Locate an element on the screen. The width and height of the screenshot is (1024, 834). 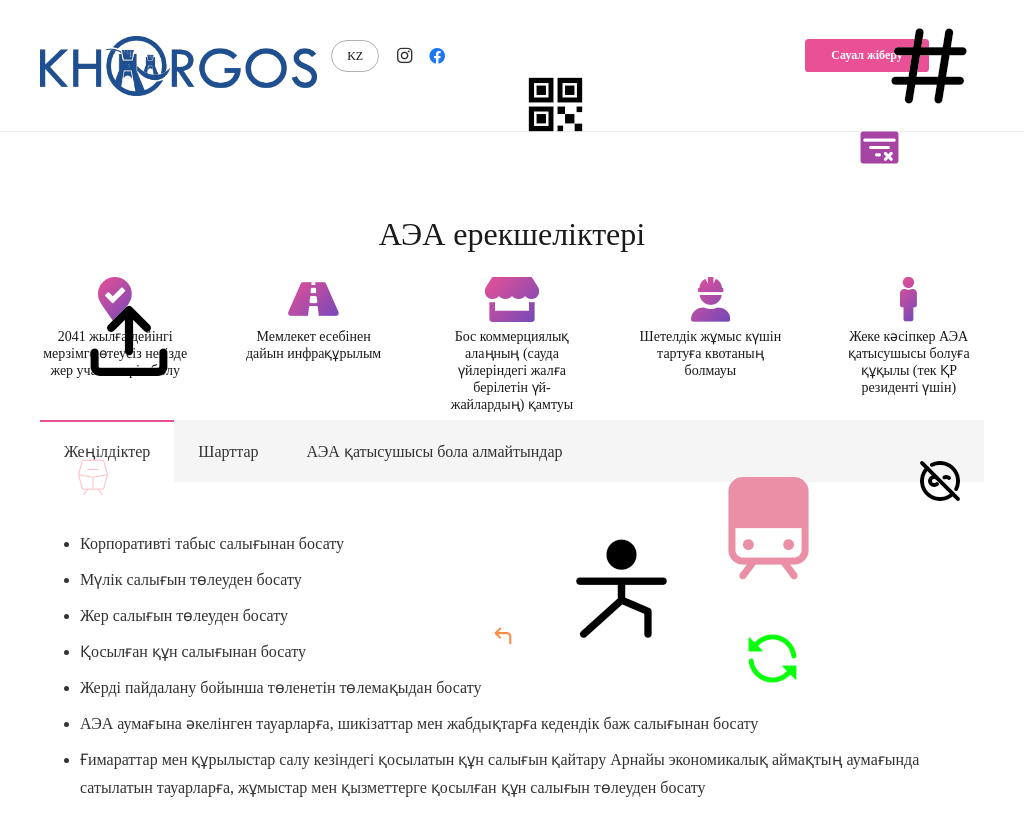
access tai chi or meditation exercises is located at coordinates (621, 592).